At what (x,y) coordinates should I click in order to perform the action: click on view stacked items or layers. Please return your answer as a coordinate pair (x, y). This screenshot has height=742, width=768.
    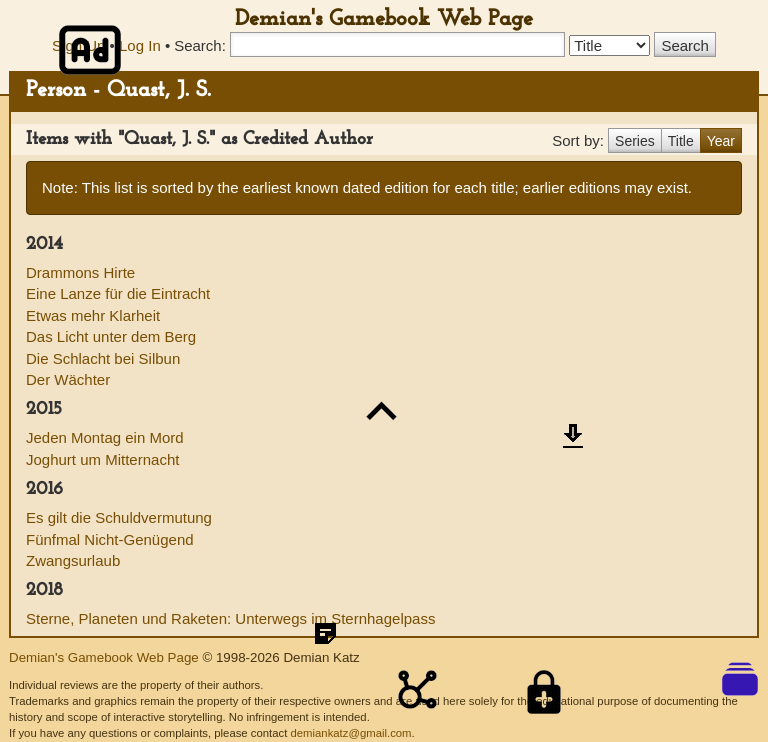
    Looking at the image, I should click on (740, 679).